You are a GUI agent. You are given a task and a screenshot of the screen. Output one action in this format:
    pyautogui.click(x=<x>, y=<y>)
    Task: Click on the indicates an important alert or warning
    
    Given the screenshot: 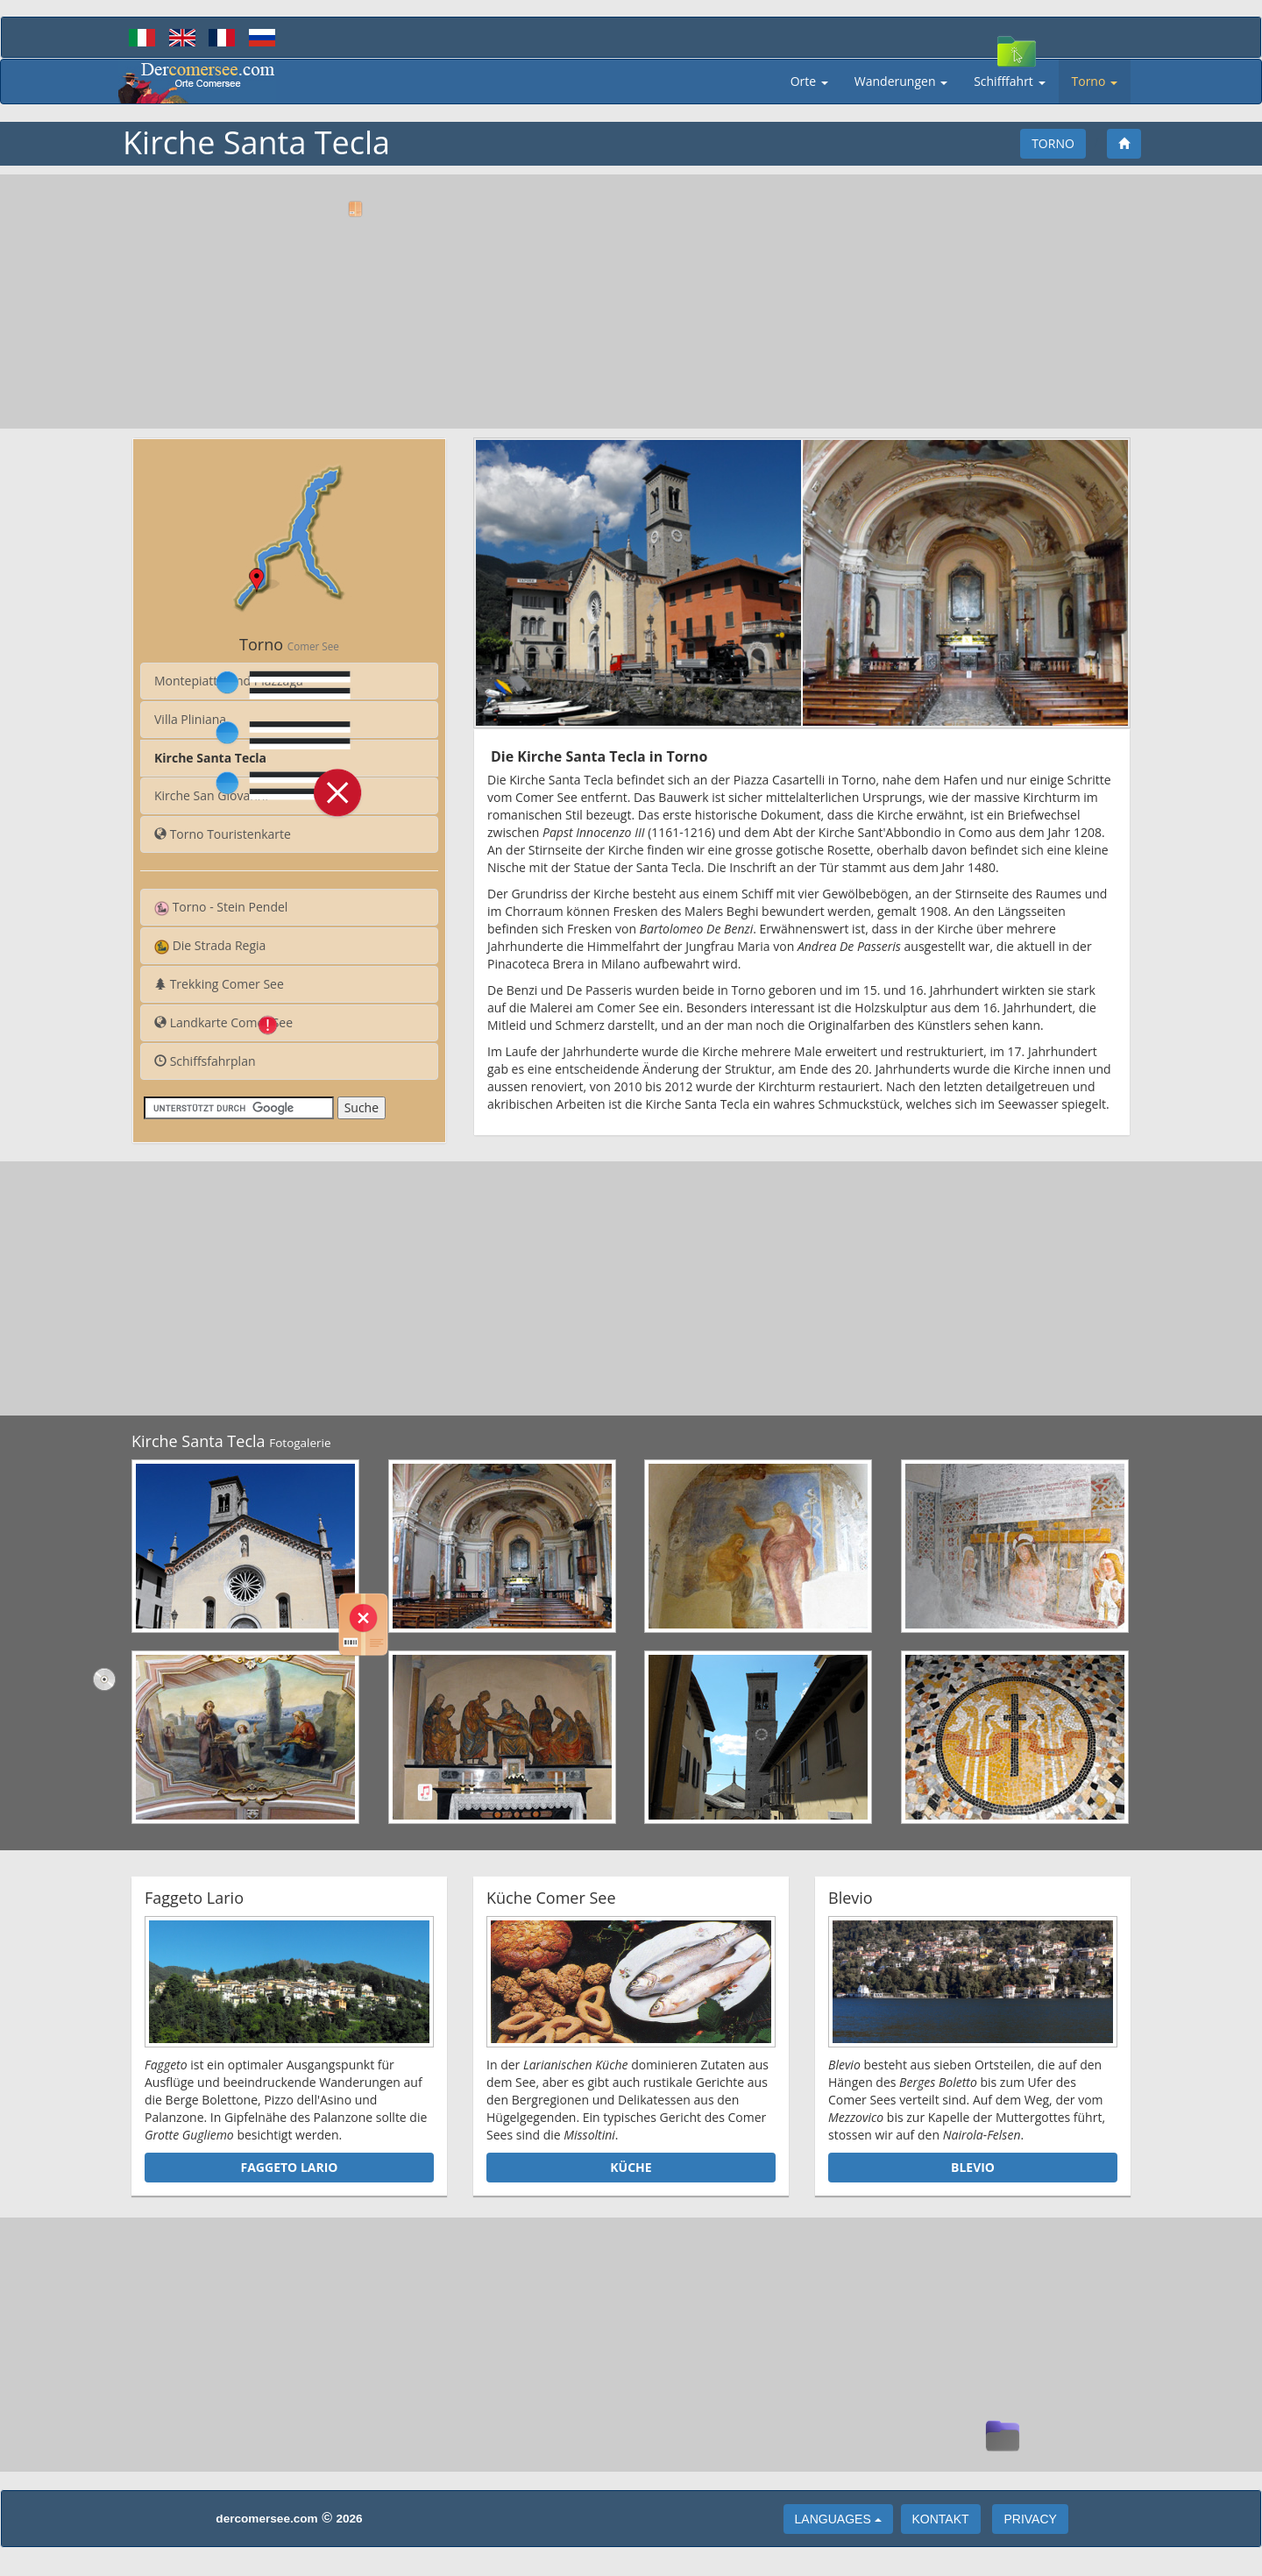 What is the action you would take?
    pyautogui.click(x=267, y=1025)
    